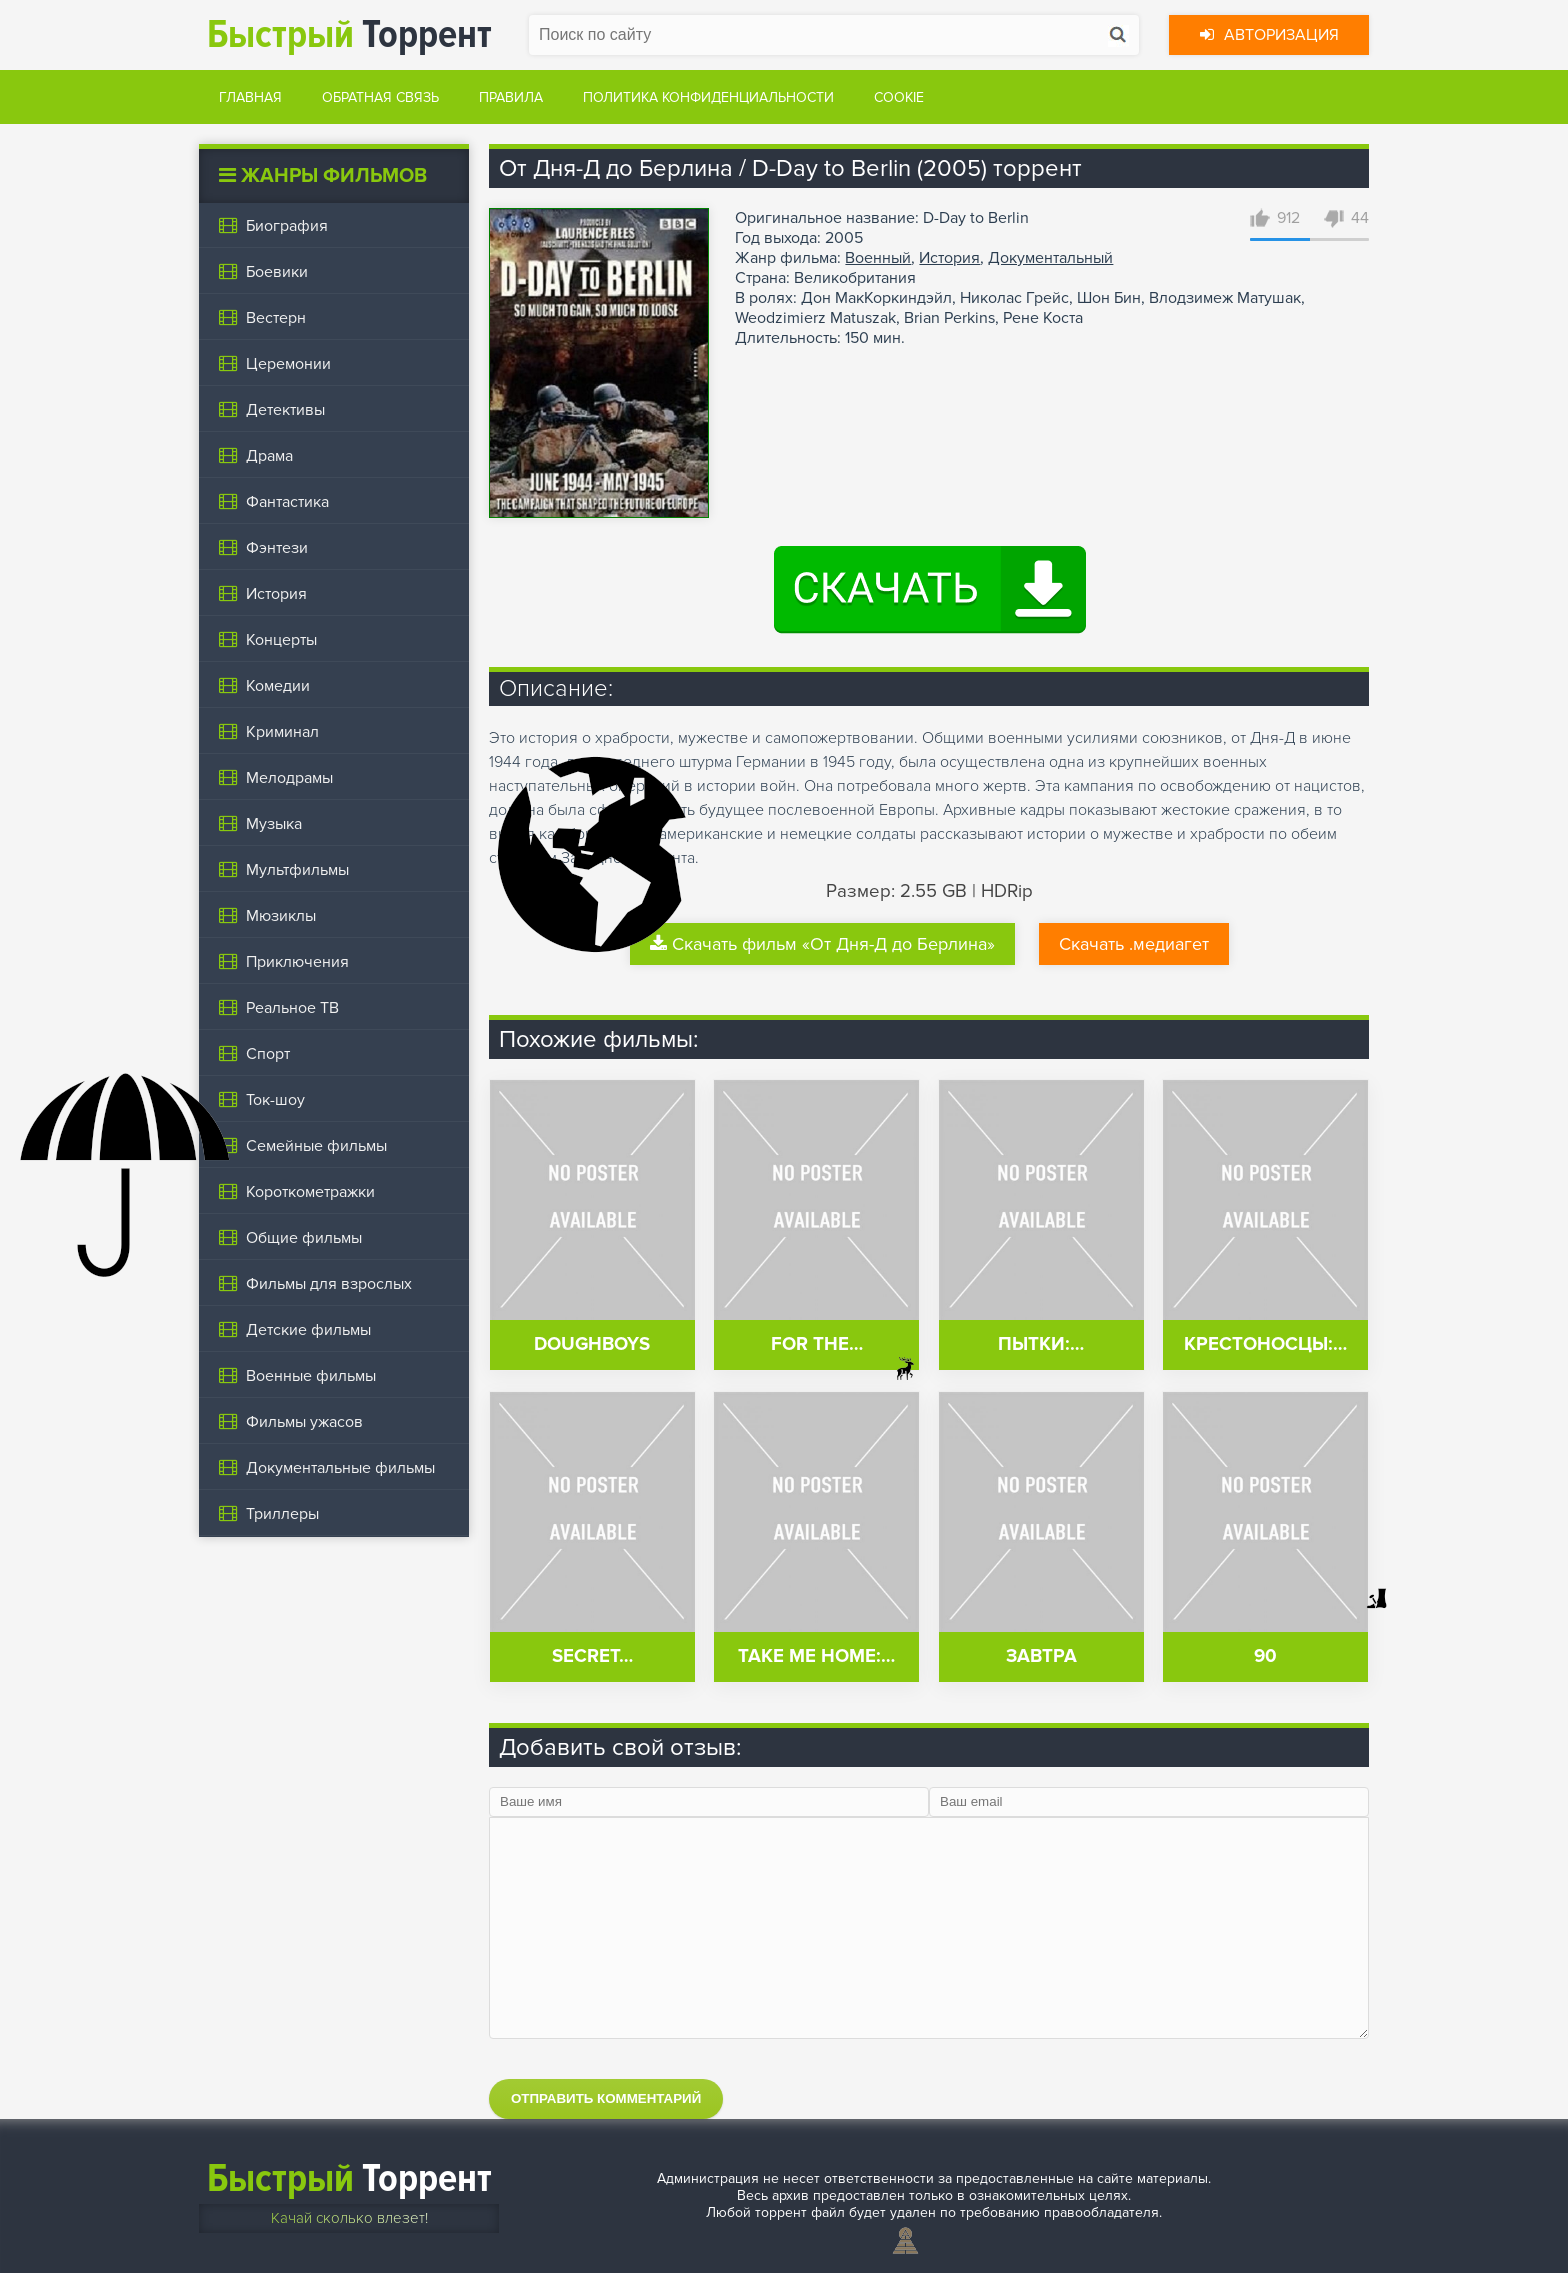  Describe the element at coordinates (595, 854) in the screenshot. I see `switch to global or worldwide view` at that location.